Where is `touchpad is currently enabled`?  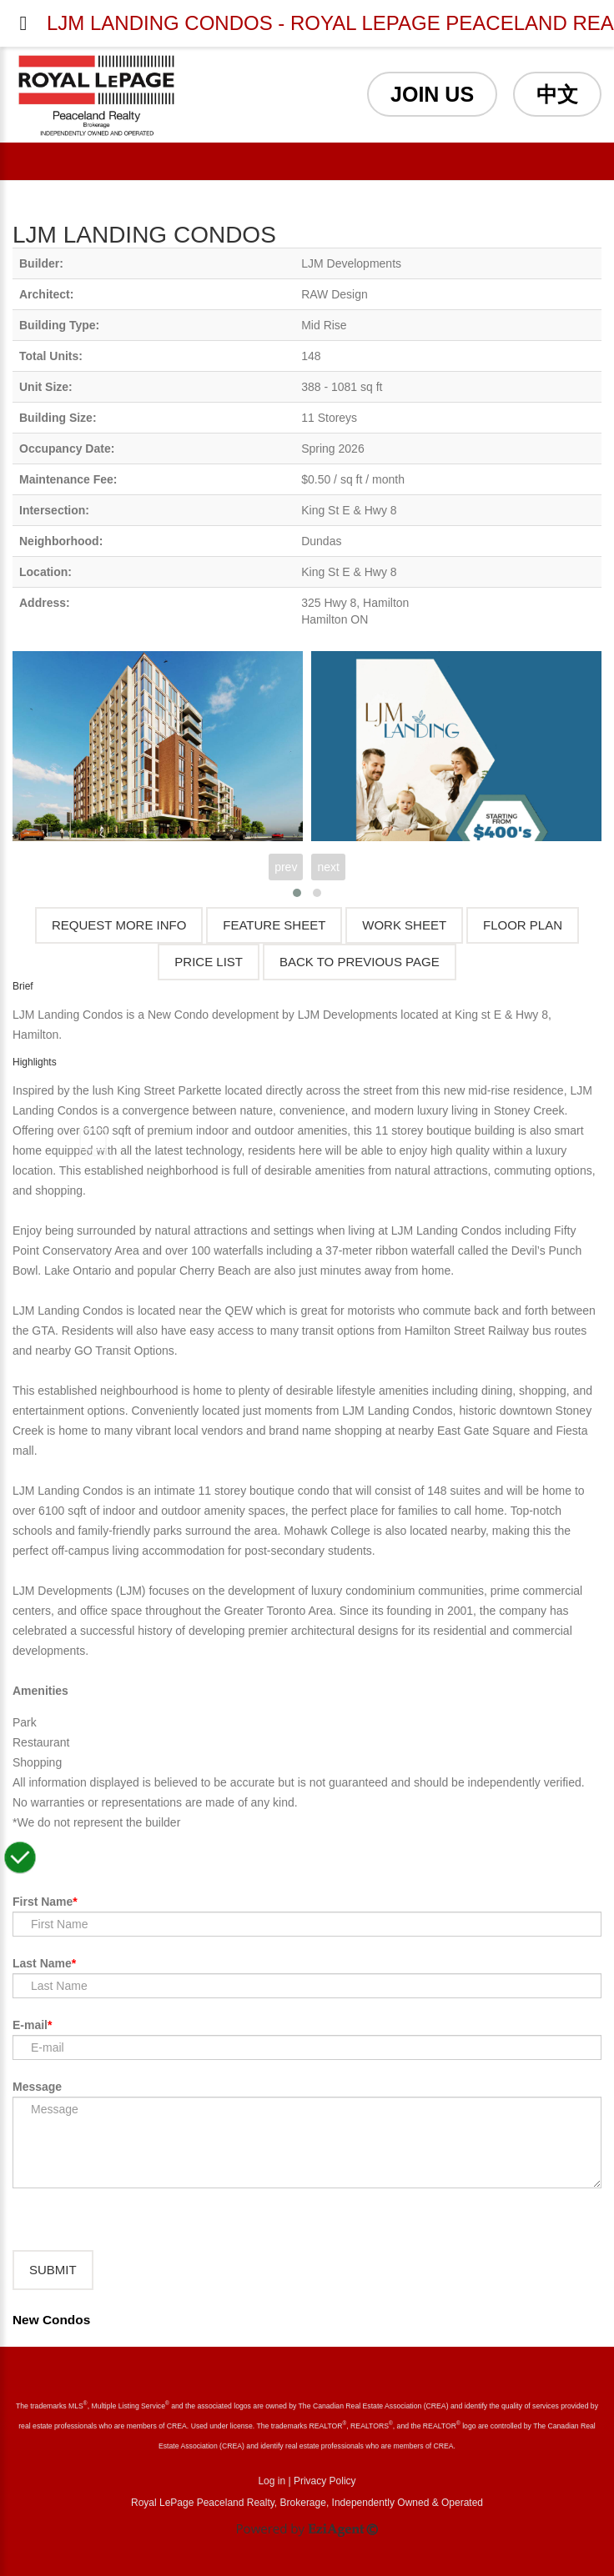 touchpad is currently enabled is located at coordinates (93, 1142).